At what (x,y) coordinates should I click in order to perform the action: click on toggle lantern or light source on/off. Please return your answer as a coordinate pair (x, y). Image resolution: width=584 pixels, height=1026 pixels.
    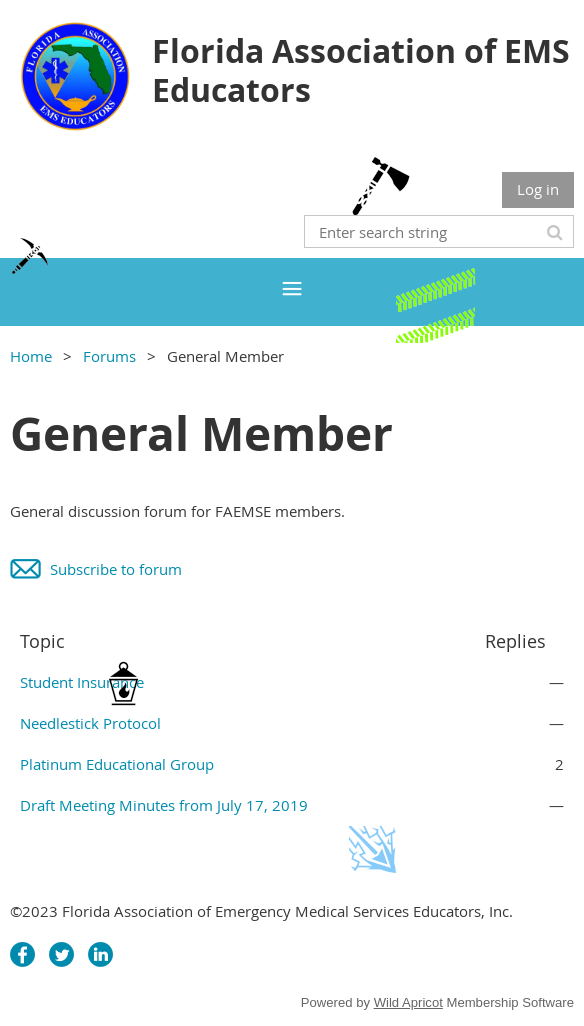
    Looking at the image, I should click on (123, 683).